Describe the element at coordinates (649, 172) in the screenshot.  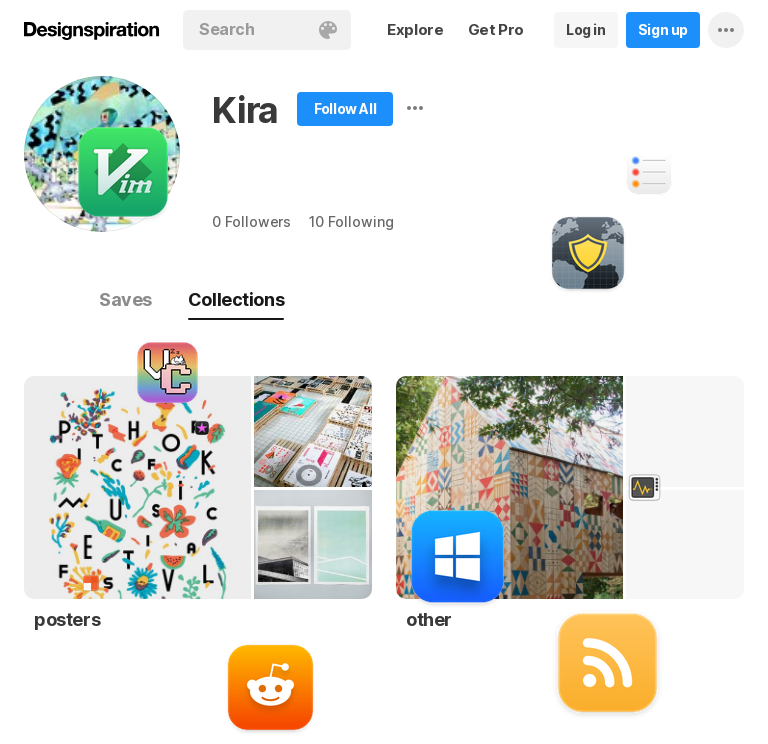
I see `open the reminders app` at that location.